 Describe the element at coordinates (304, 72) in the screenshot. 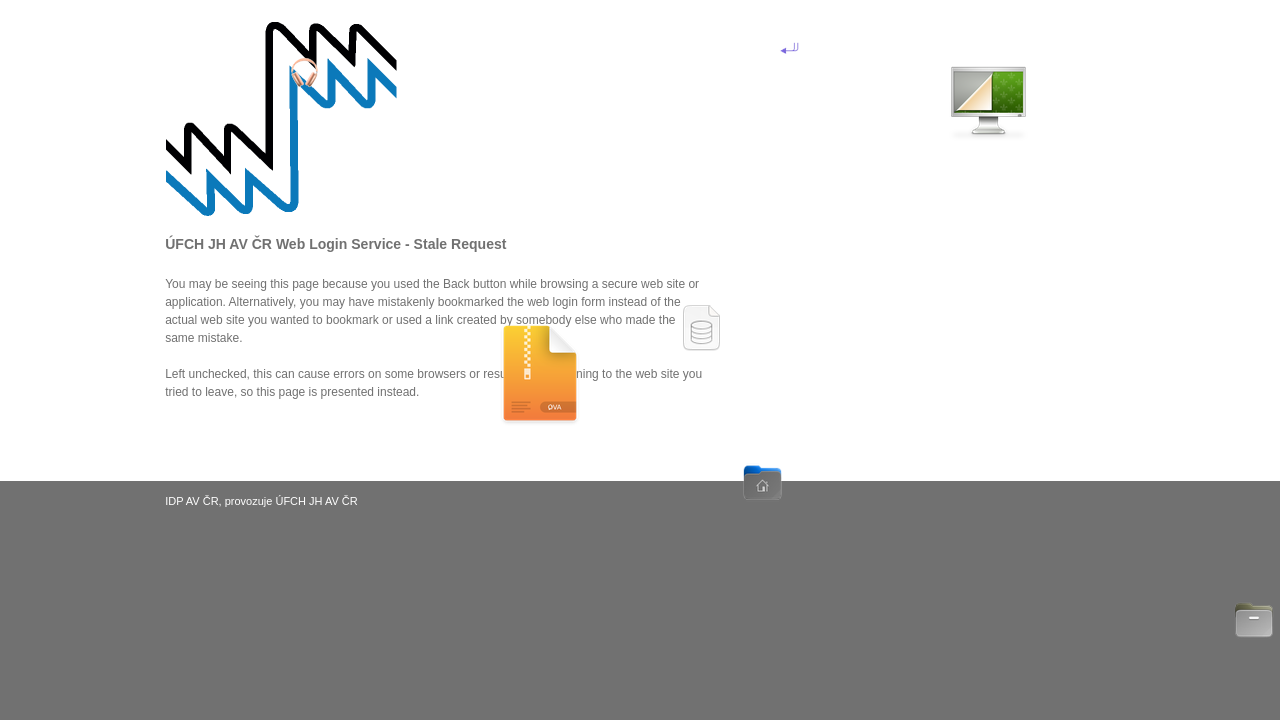

I see `airpods max headphones in orange color variant` at that location.